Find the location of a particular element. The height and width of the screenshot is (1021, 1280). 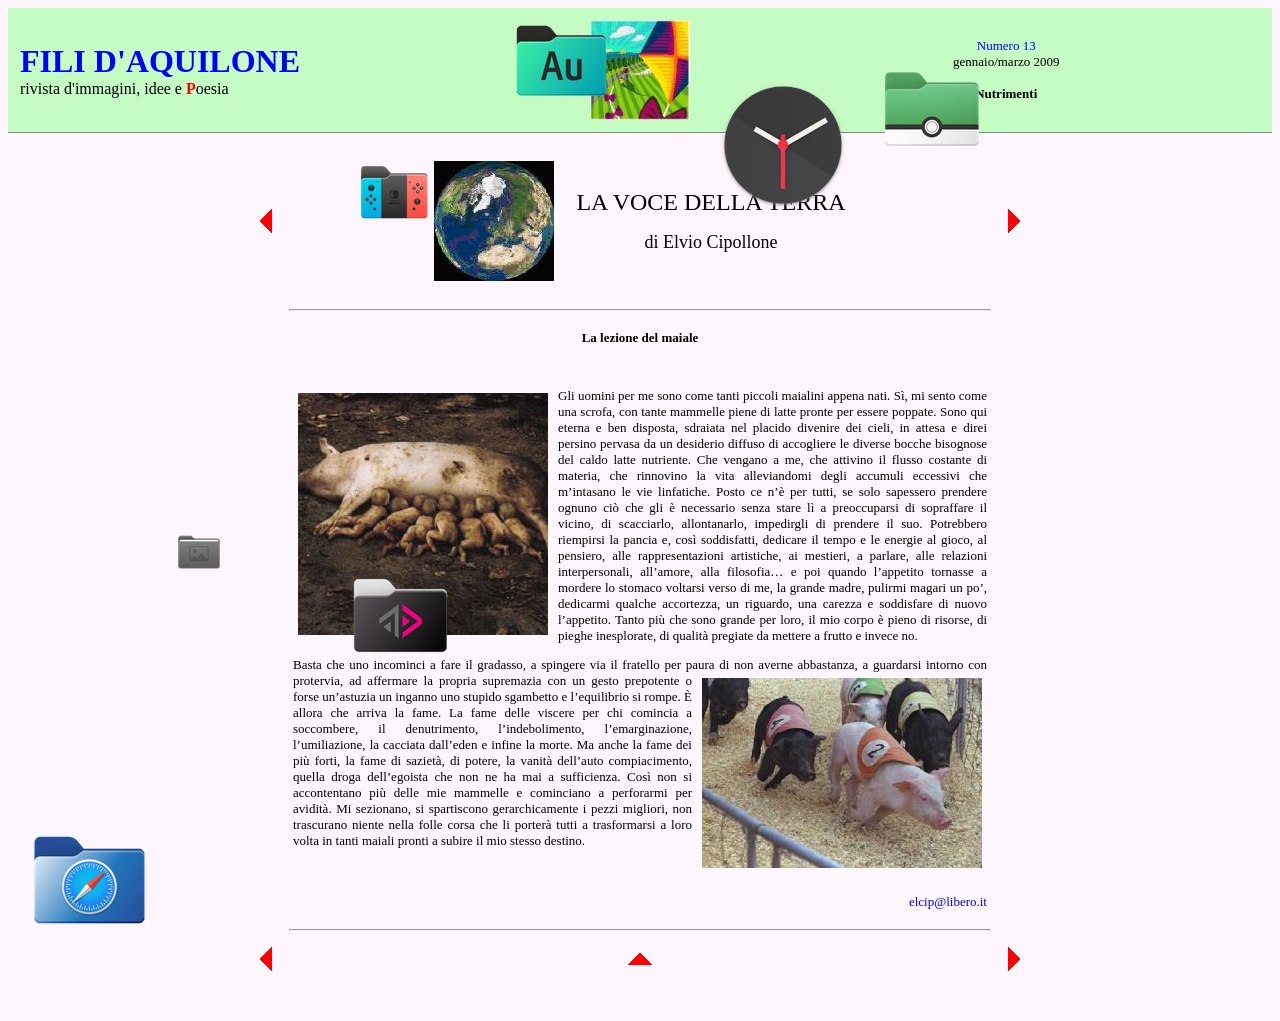

indicates a time-sensitive or urgent notification is located at coordinates (783, 145).